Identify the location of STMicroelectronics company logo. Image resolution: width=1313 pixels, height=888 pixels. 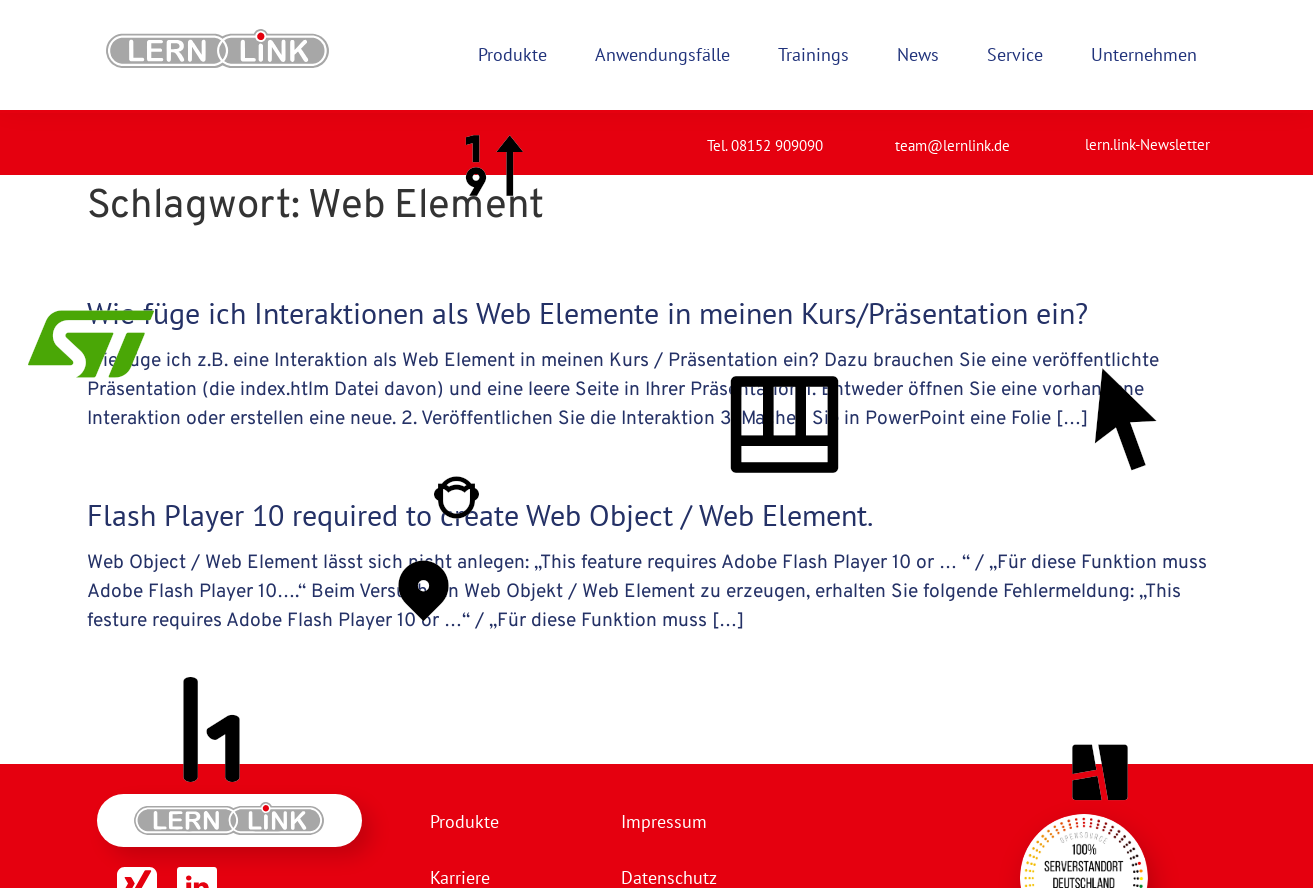
(91, 344).